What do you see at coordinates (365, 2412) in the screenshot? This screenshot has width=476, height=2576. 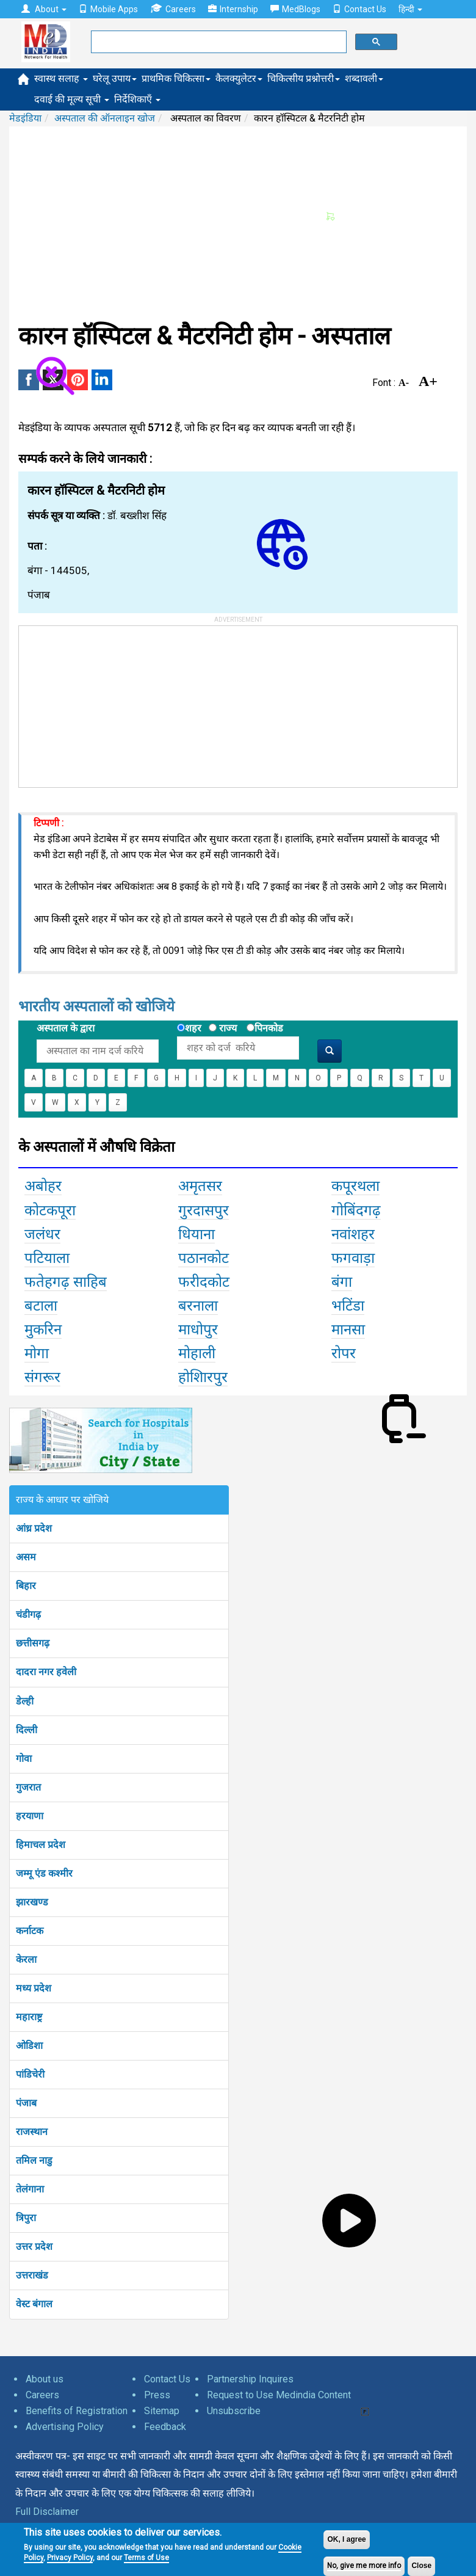 I see `parking location or services` at bounding box center [365, 2412].